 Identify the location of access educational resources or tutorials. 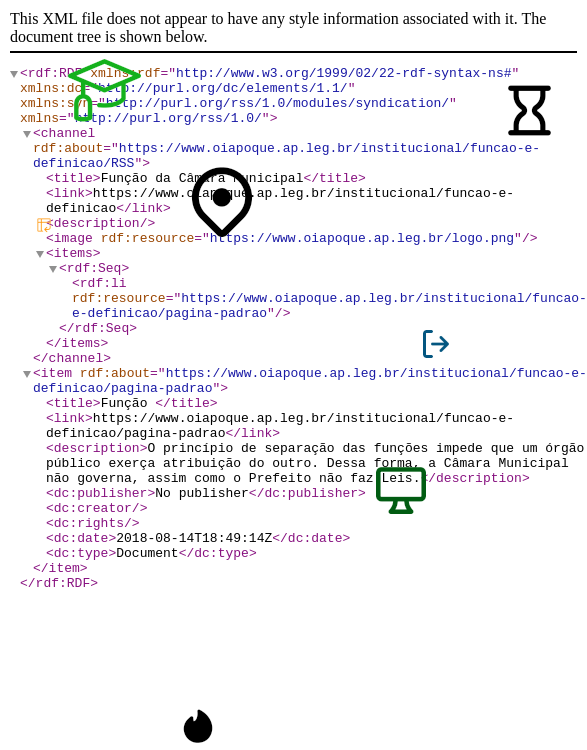
(104, 89).